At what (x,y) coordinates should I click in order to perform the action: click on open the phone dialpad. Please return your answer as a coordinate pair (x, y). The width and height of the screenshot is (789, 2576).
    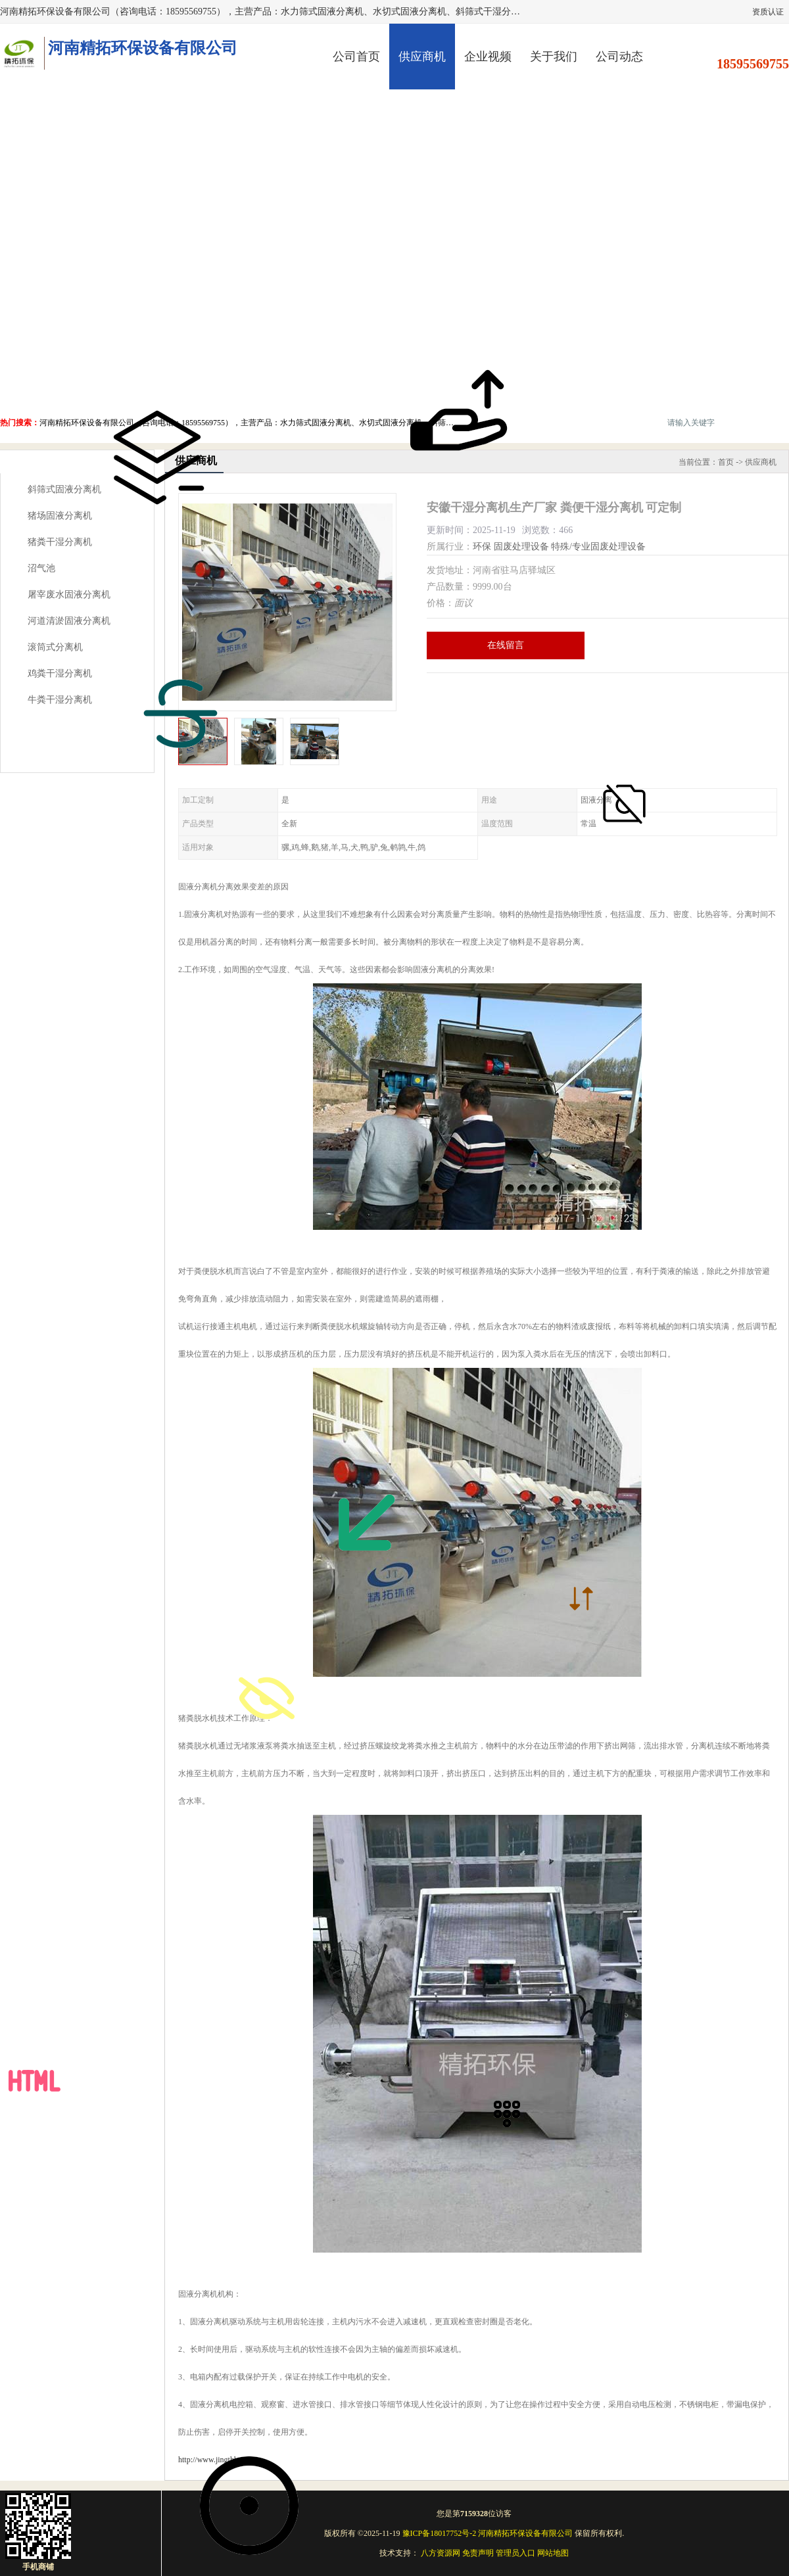
    Looking at the image, I should click on (507, 2114).